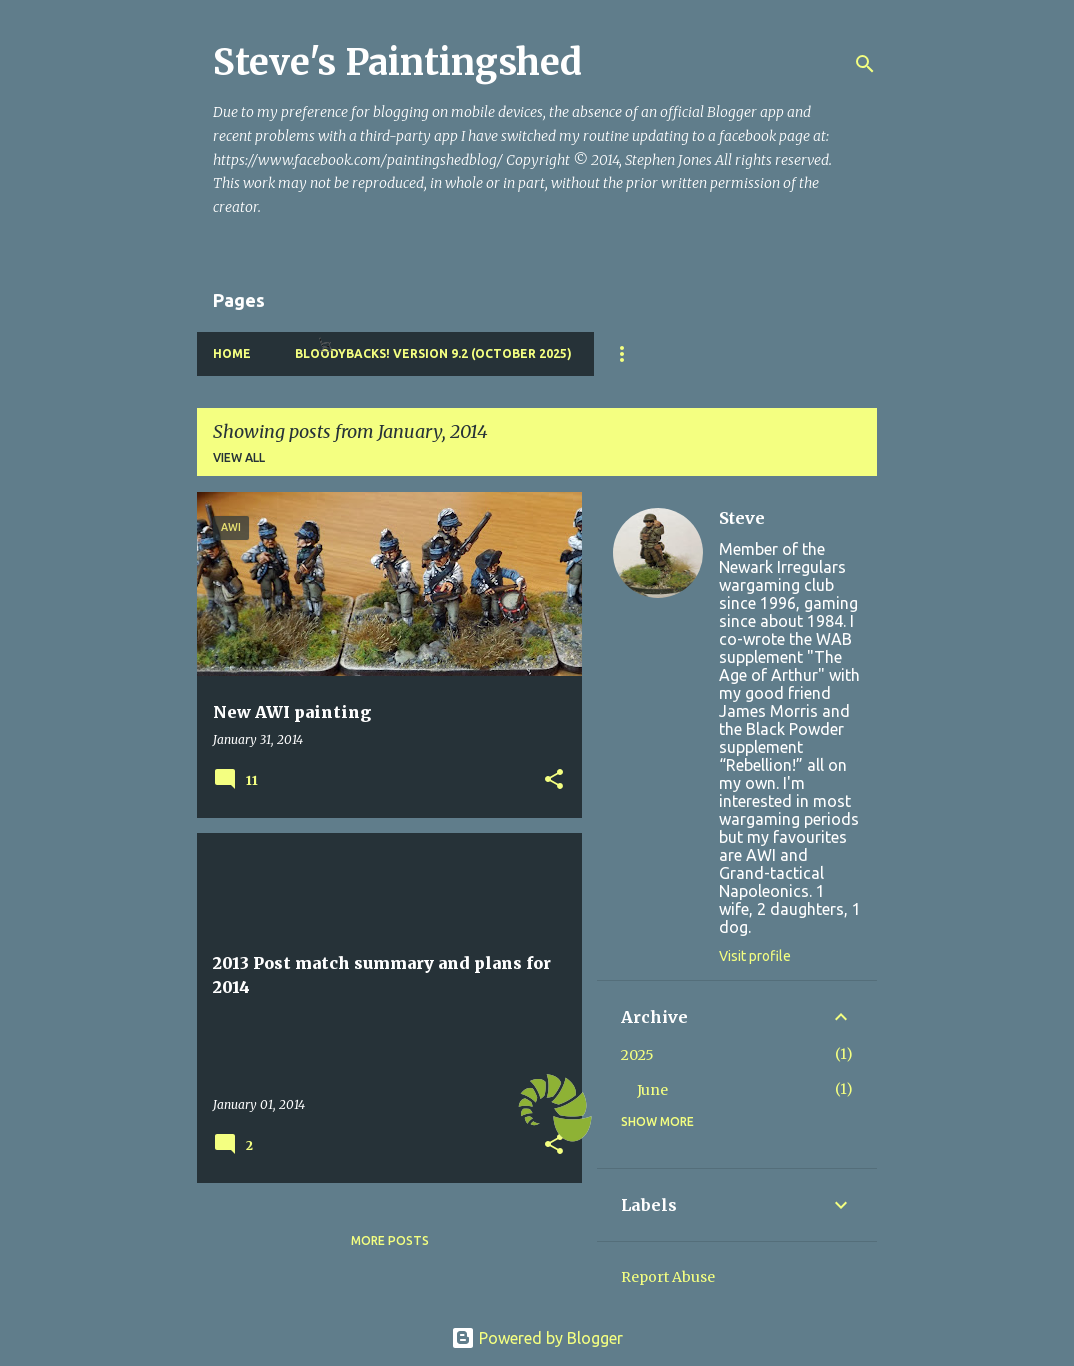 This screenshot has height=1366, width=1074. I want to click on browse furniture or home decor items, so click(326, 345).